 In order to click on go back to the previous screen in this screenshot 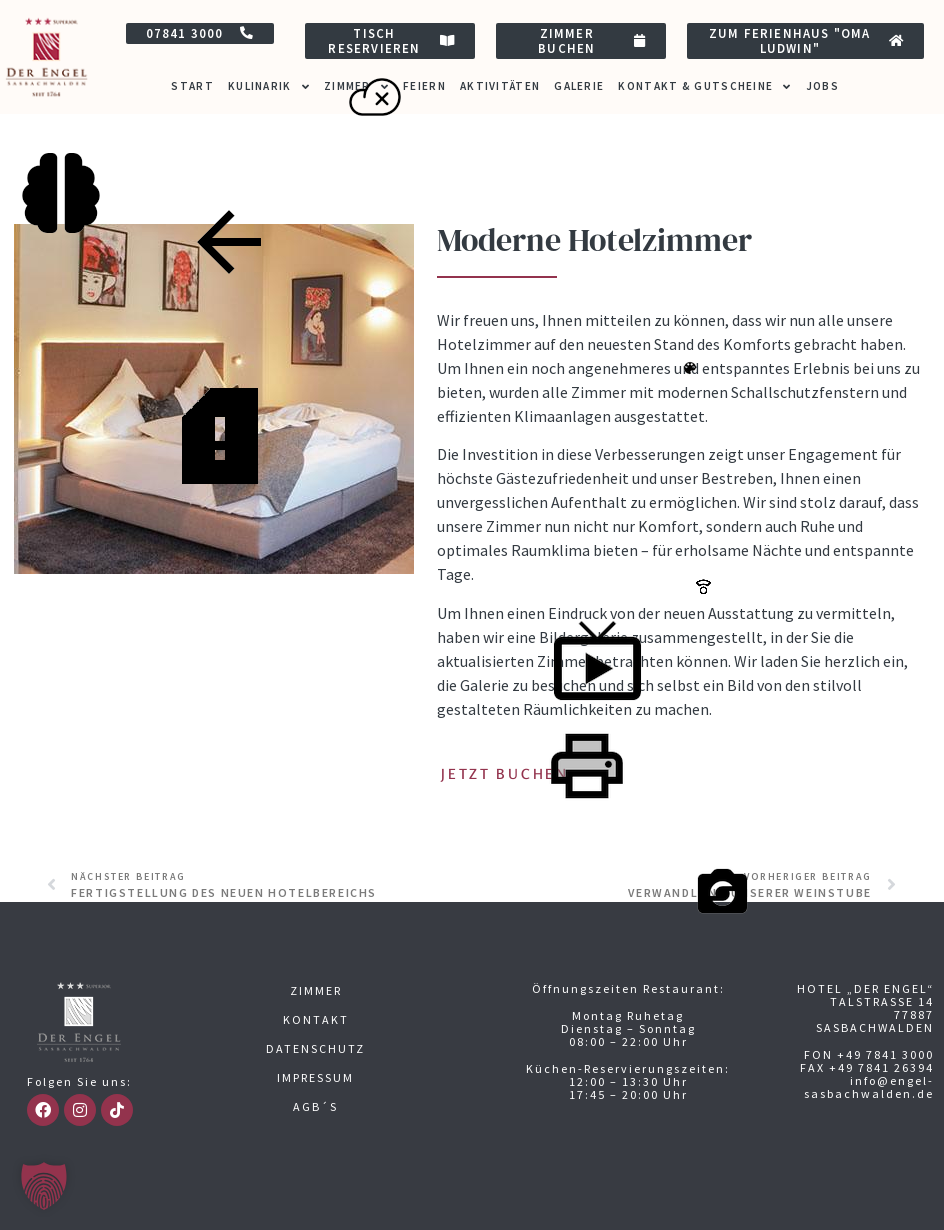, I will do `click(229, 242)`.